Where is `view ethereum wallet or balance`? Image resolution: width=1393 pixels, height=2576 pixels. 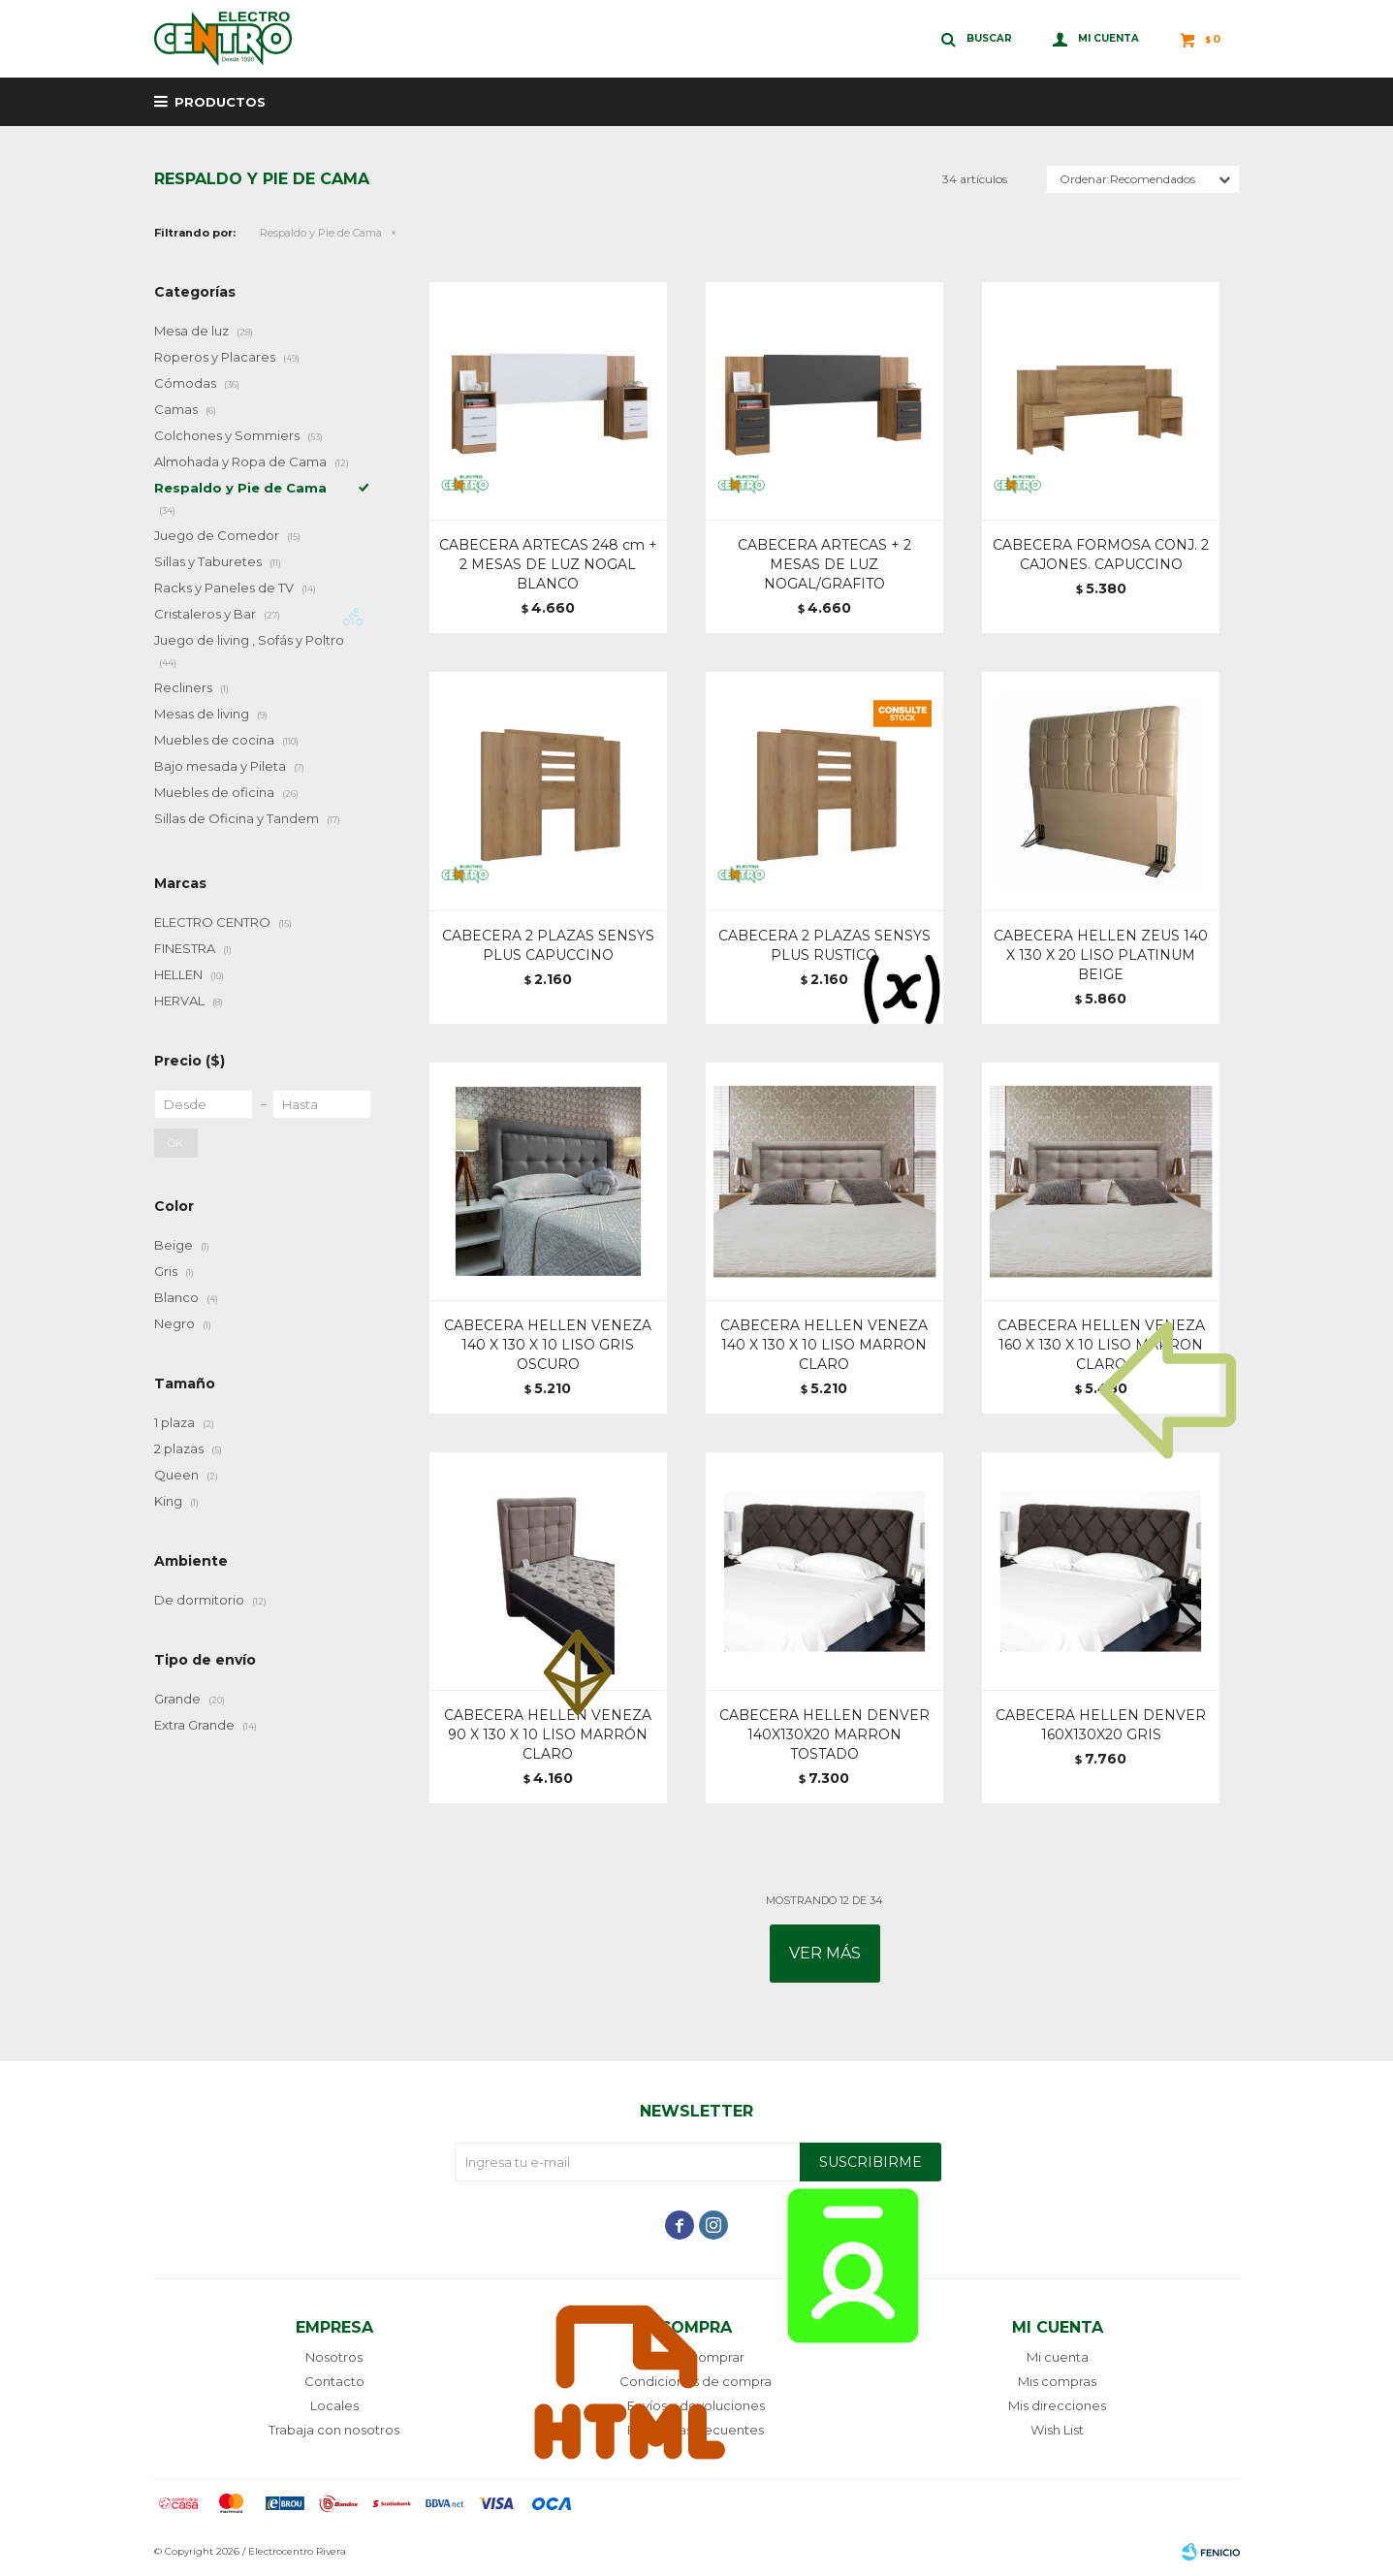
view ethereum wallet or balance is located at coordinates (578, 1672).